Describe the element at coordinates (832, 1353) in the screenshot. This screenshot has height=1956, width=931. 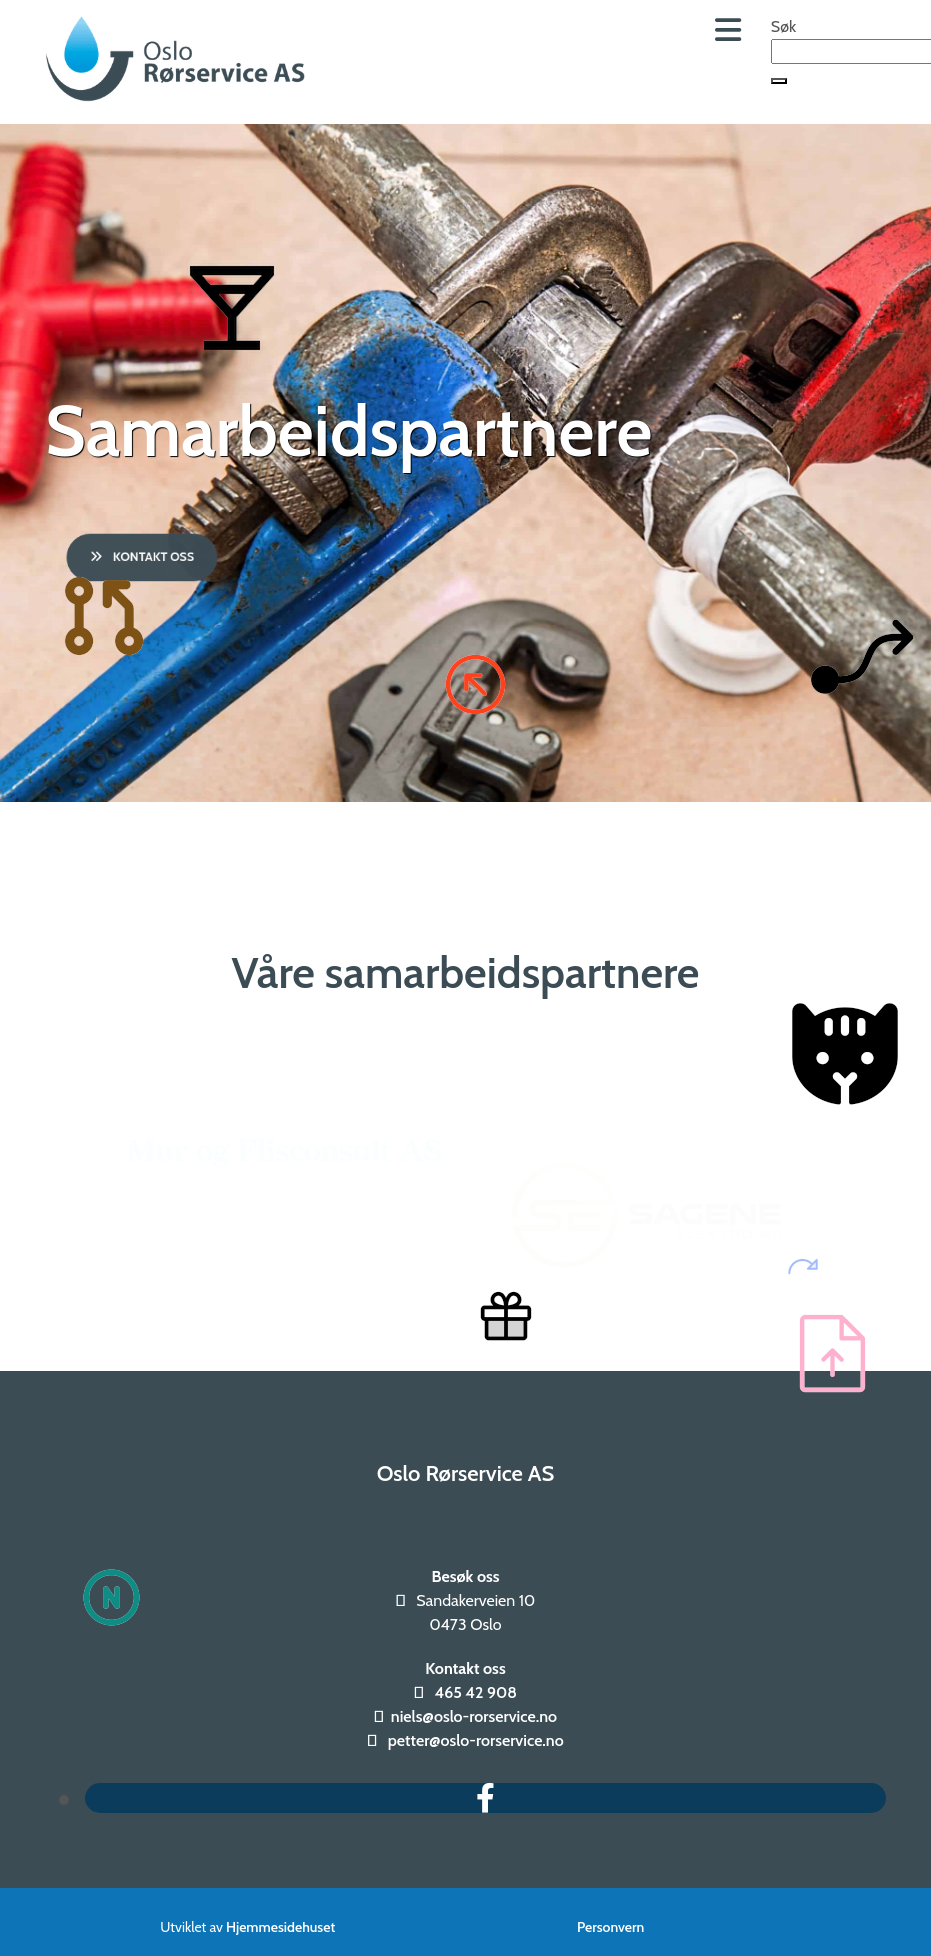
I see `upload a file` at that location.